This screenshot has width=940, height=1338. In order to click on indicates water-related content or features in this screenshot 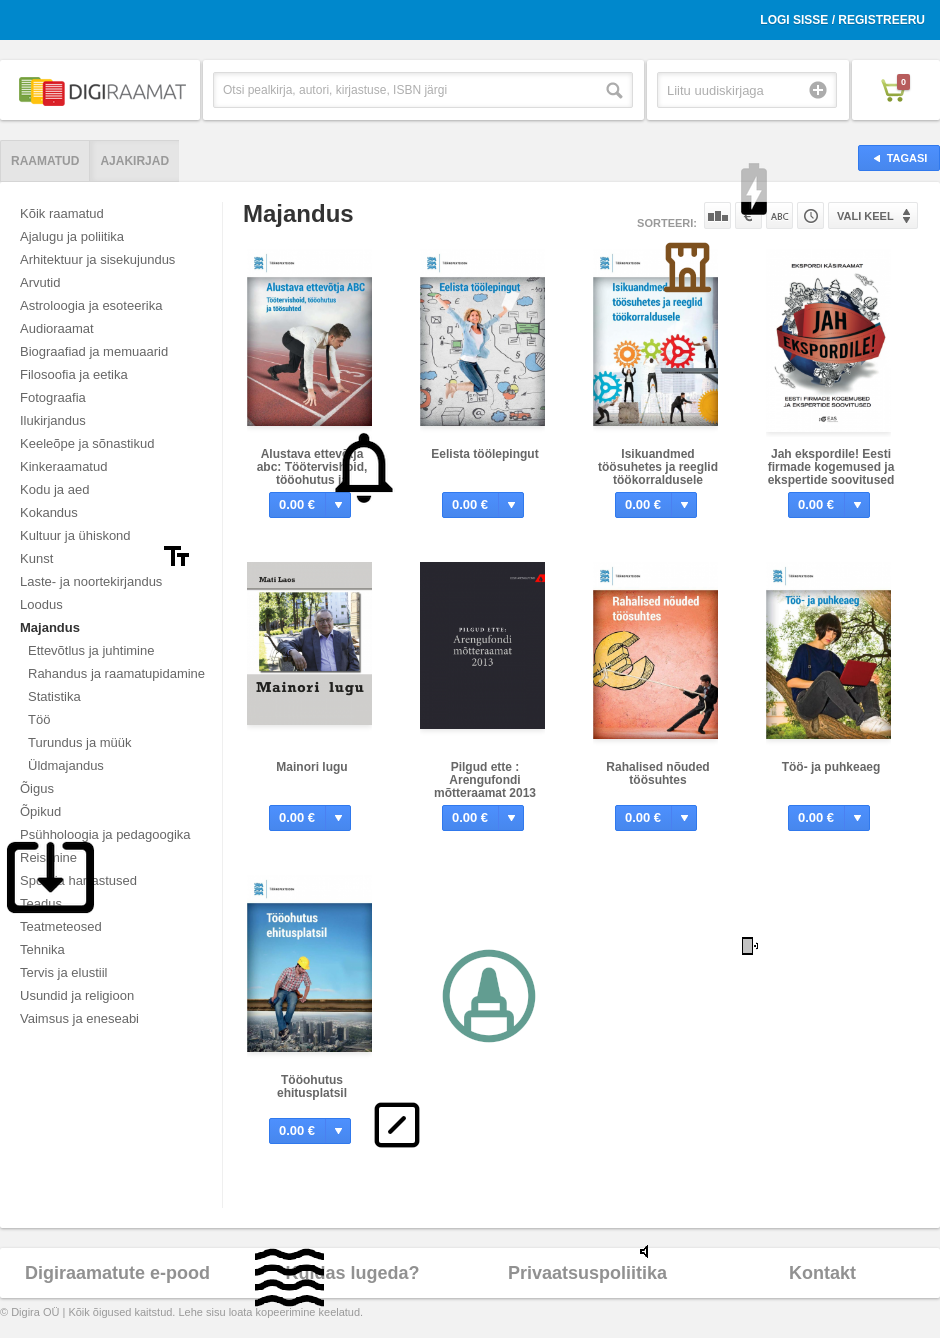, I will do `click(289, 1277)`.